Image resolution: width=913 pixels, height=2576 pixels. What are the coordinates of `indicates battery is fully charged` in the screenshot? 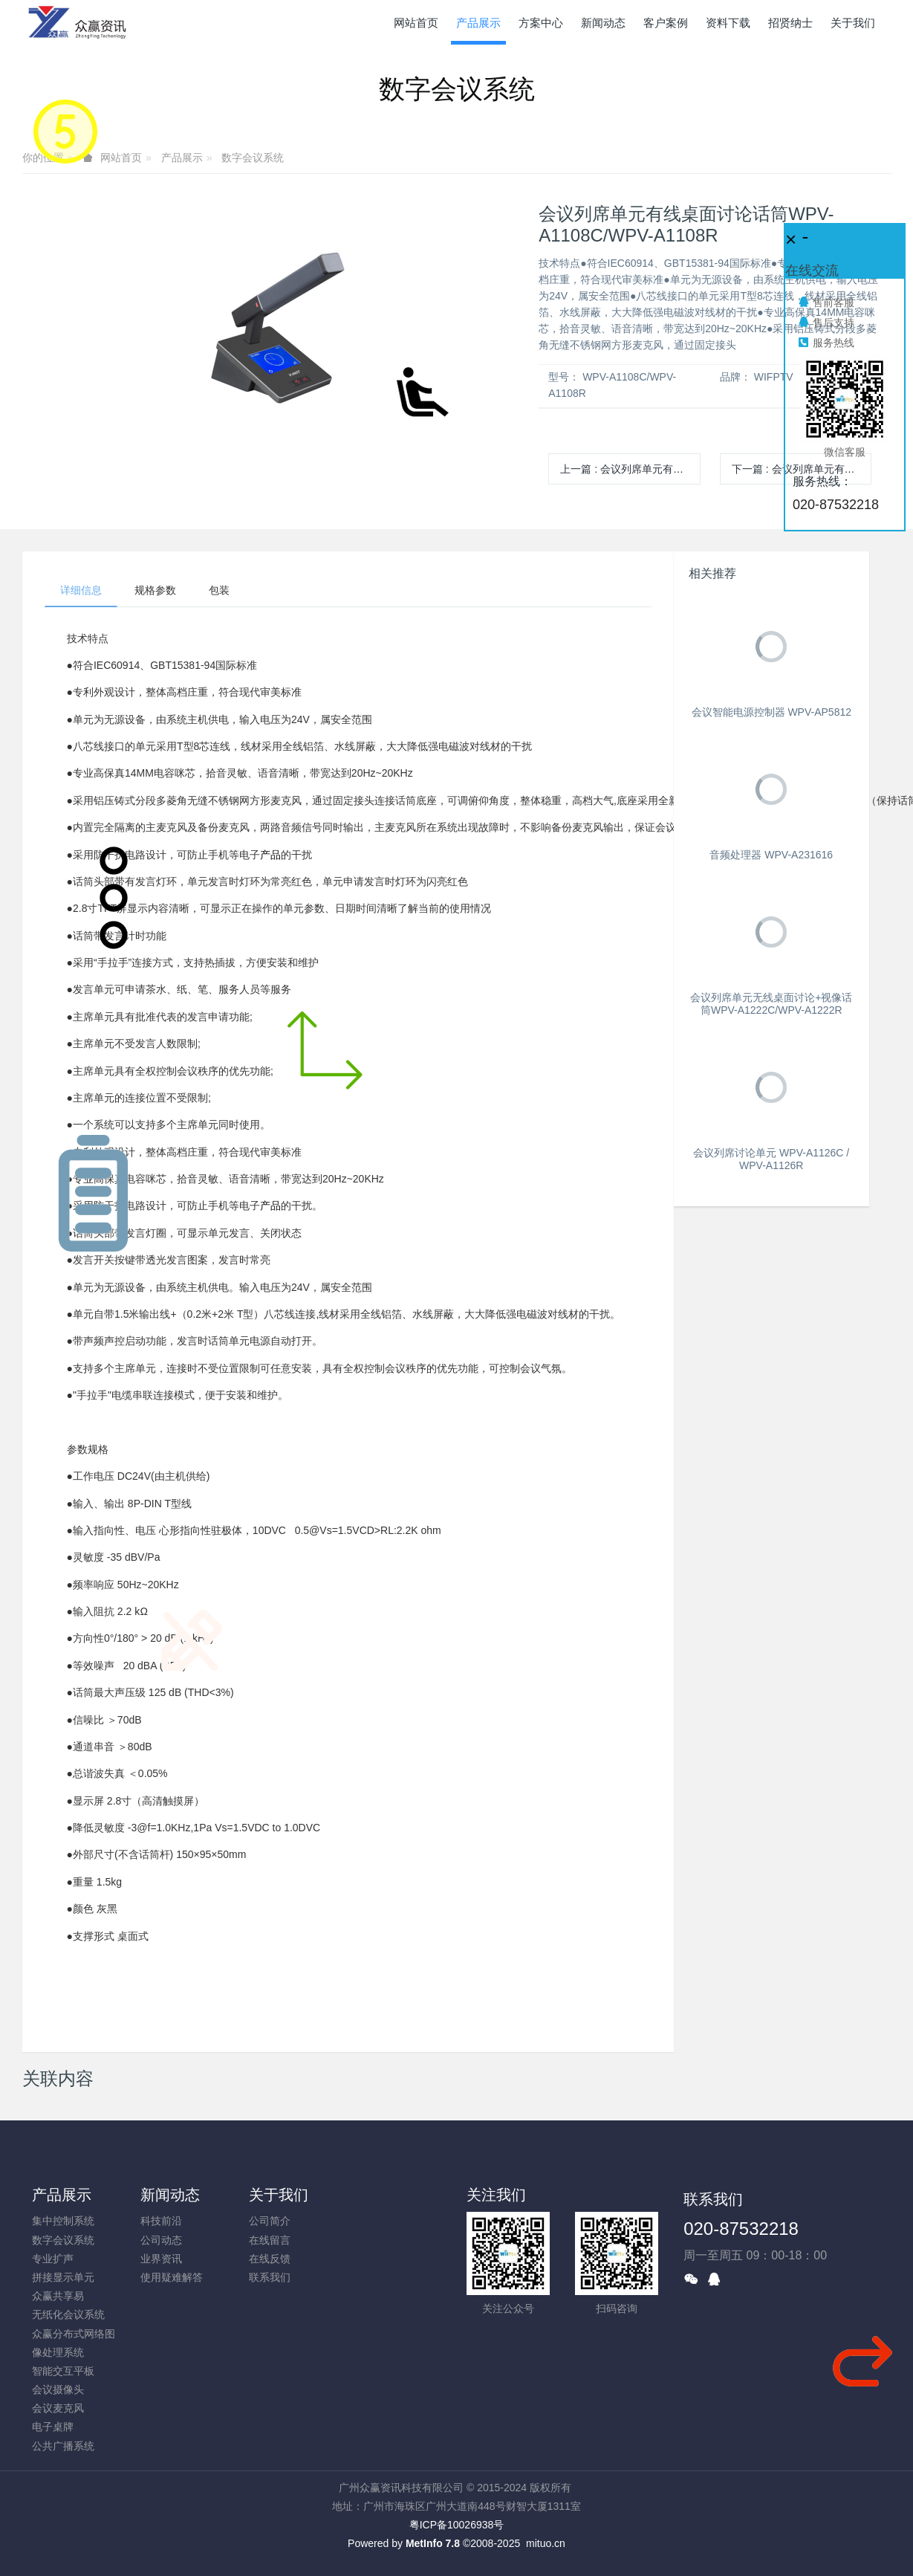 It's located at (93, 1193).